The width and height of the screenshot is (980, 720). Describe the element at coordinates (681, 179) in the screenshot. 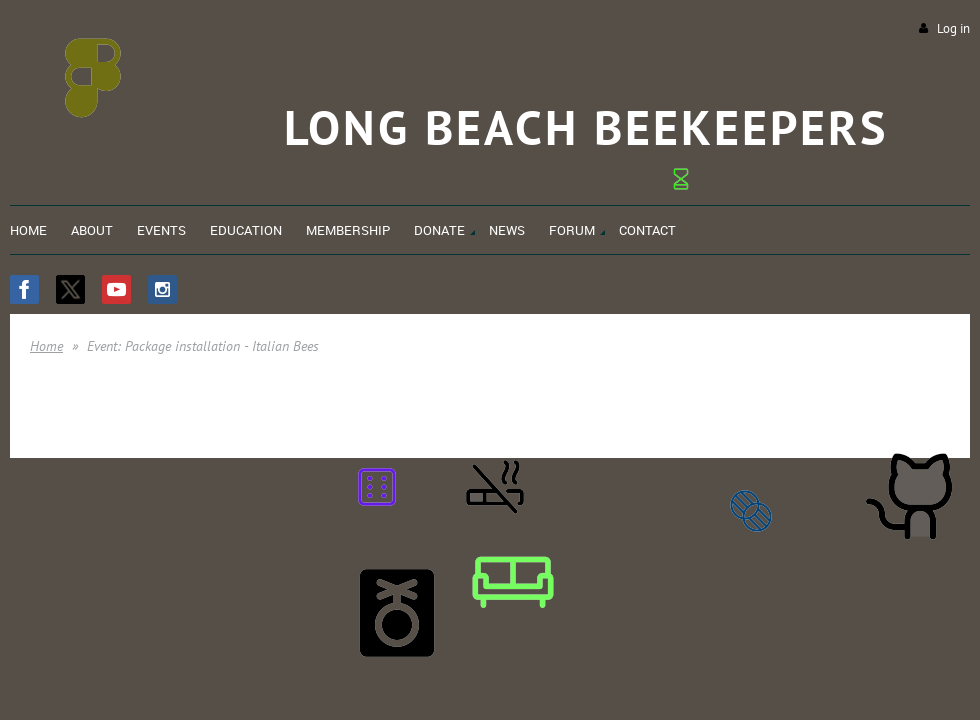

I see `indicates time is running low` at that location.